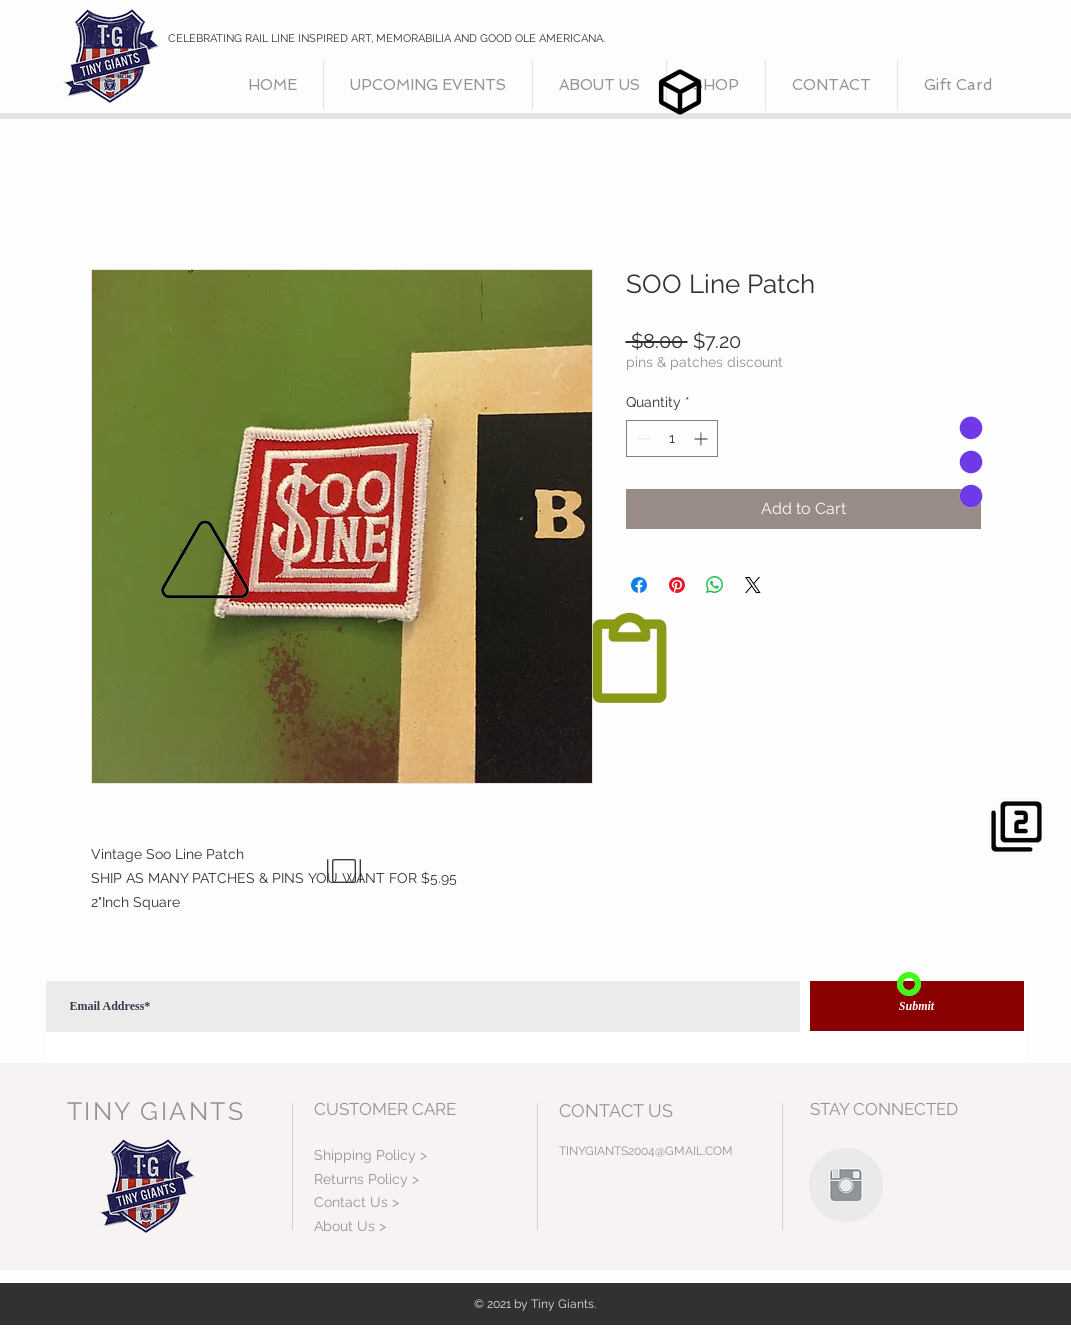 This screenshot has width=1071, height=1329. Describe the element at coordinates (205, 561) in the screenshot. I see `play or start media content` at that location.